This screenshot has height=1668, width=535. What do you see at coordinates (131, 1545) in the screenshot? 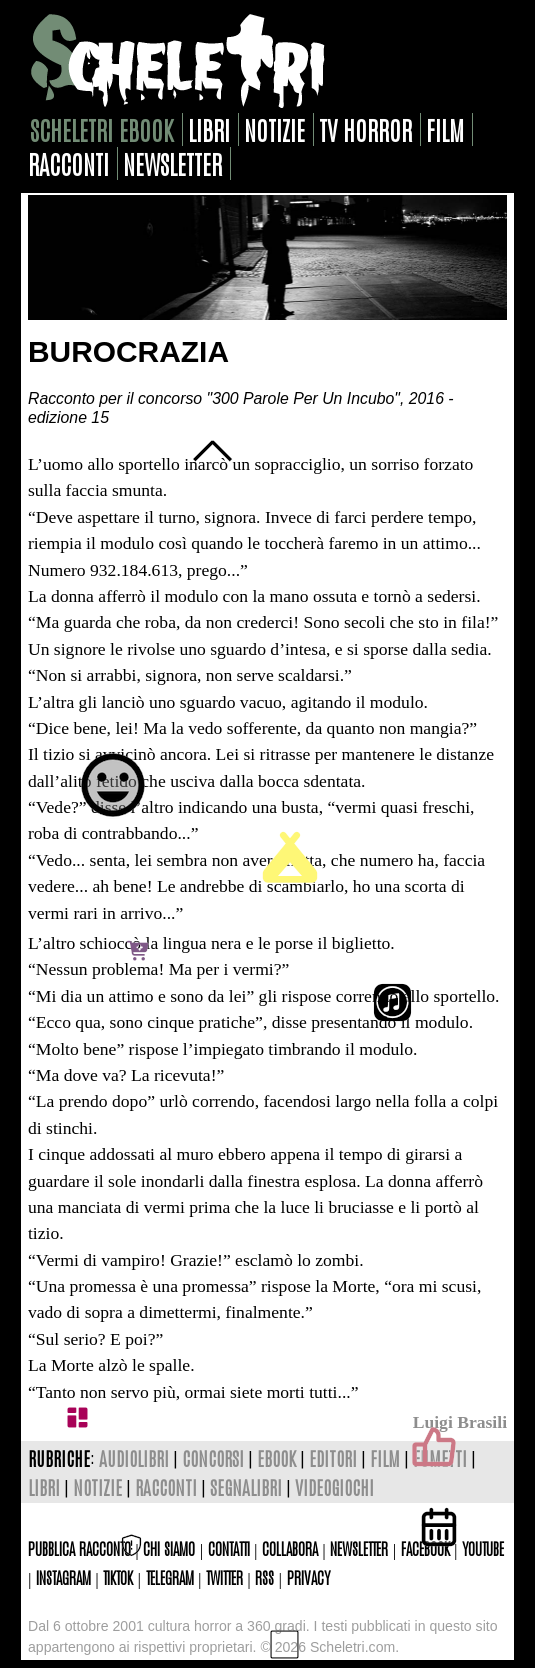
I see `view security alert or warning` at bounding box center [131, 1545].